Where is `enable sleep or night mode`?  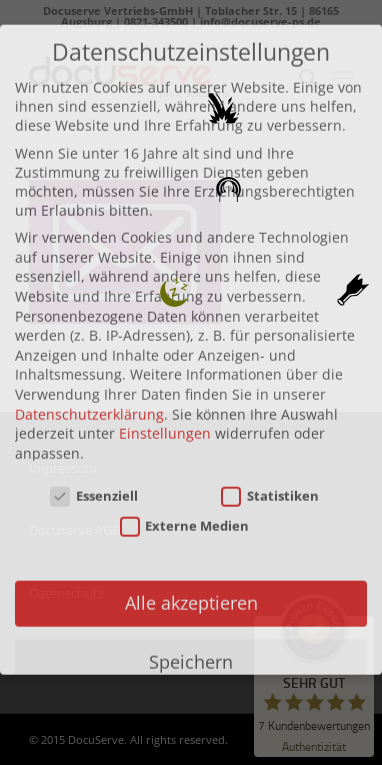 enable sleep or night mode is located at coordinates (174, 292).